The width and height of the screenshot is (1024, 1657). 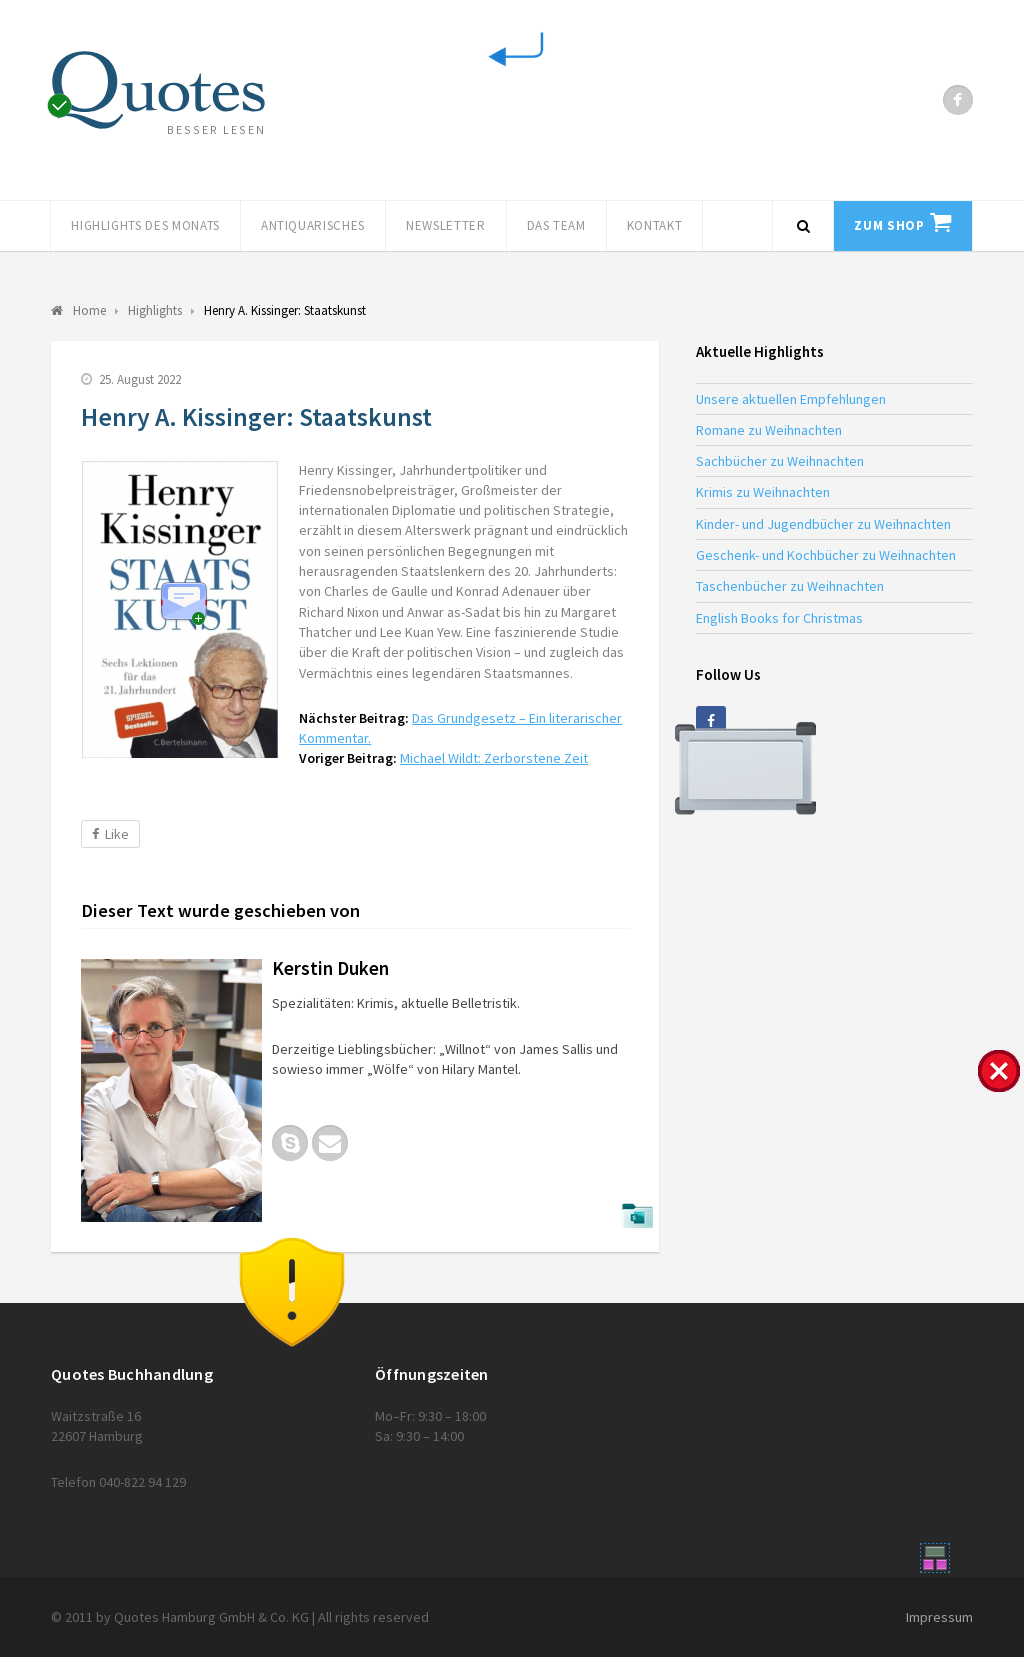 What do you see at coordinates (935, 1558) in the screenshot?
I see `select all items in the current view` at bounding box center [935, 1558].